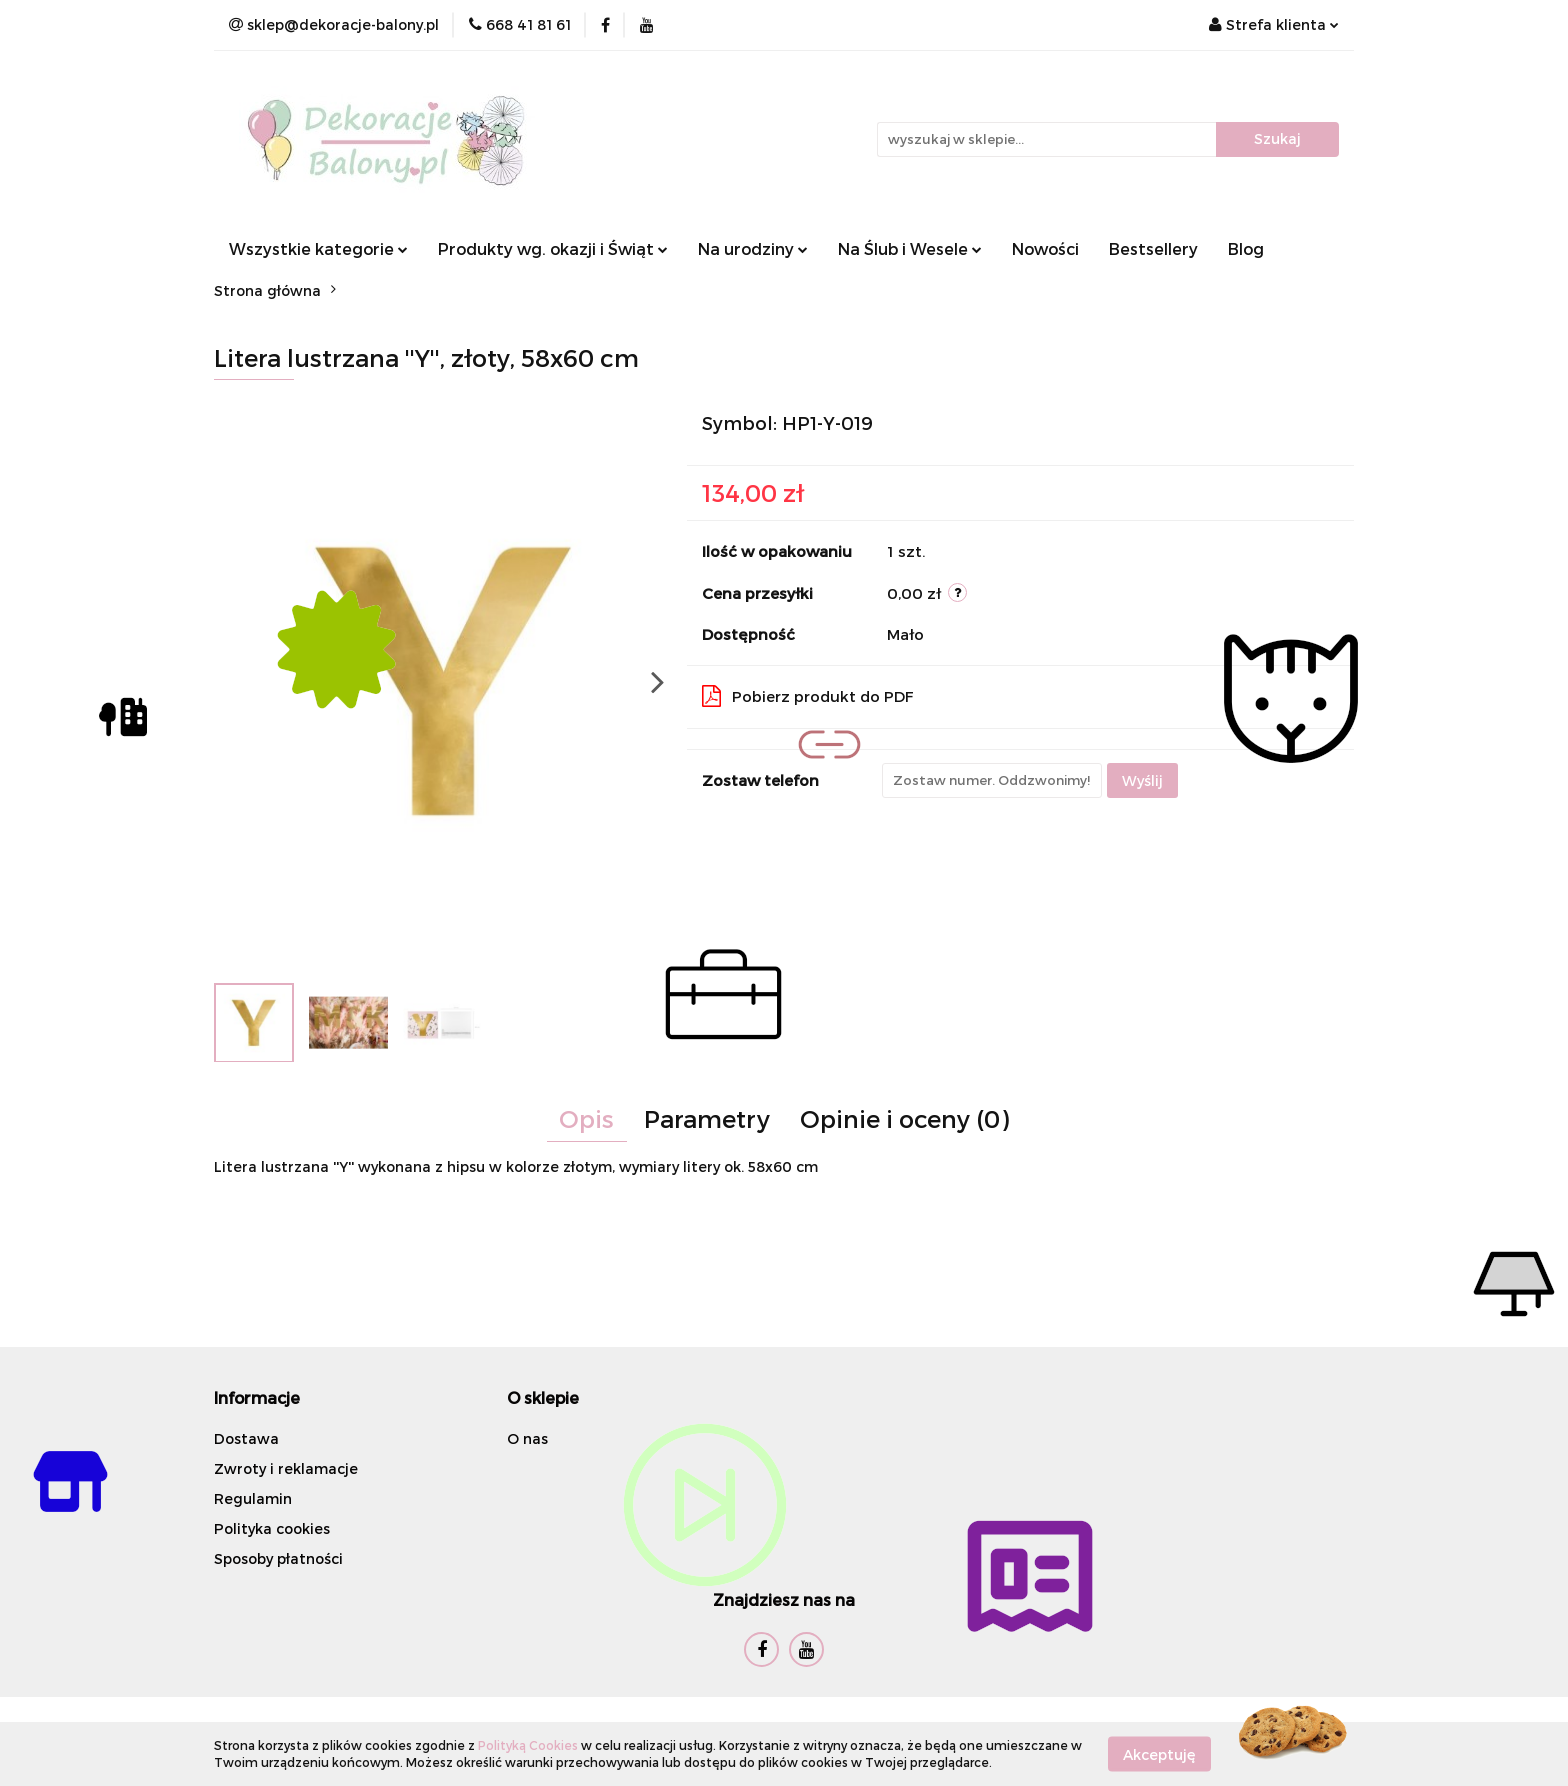 The height and width of the screenshot is (1786, 1568). Describe the element at coordinates (336, 649) in the screenshot. I see `indicates a certified or verified status` at that location.